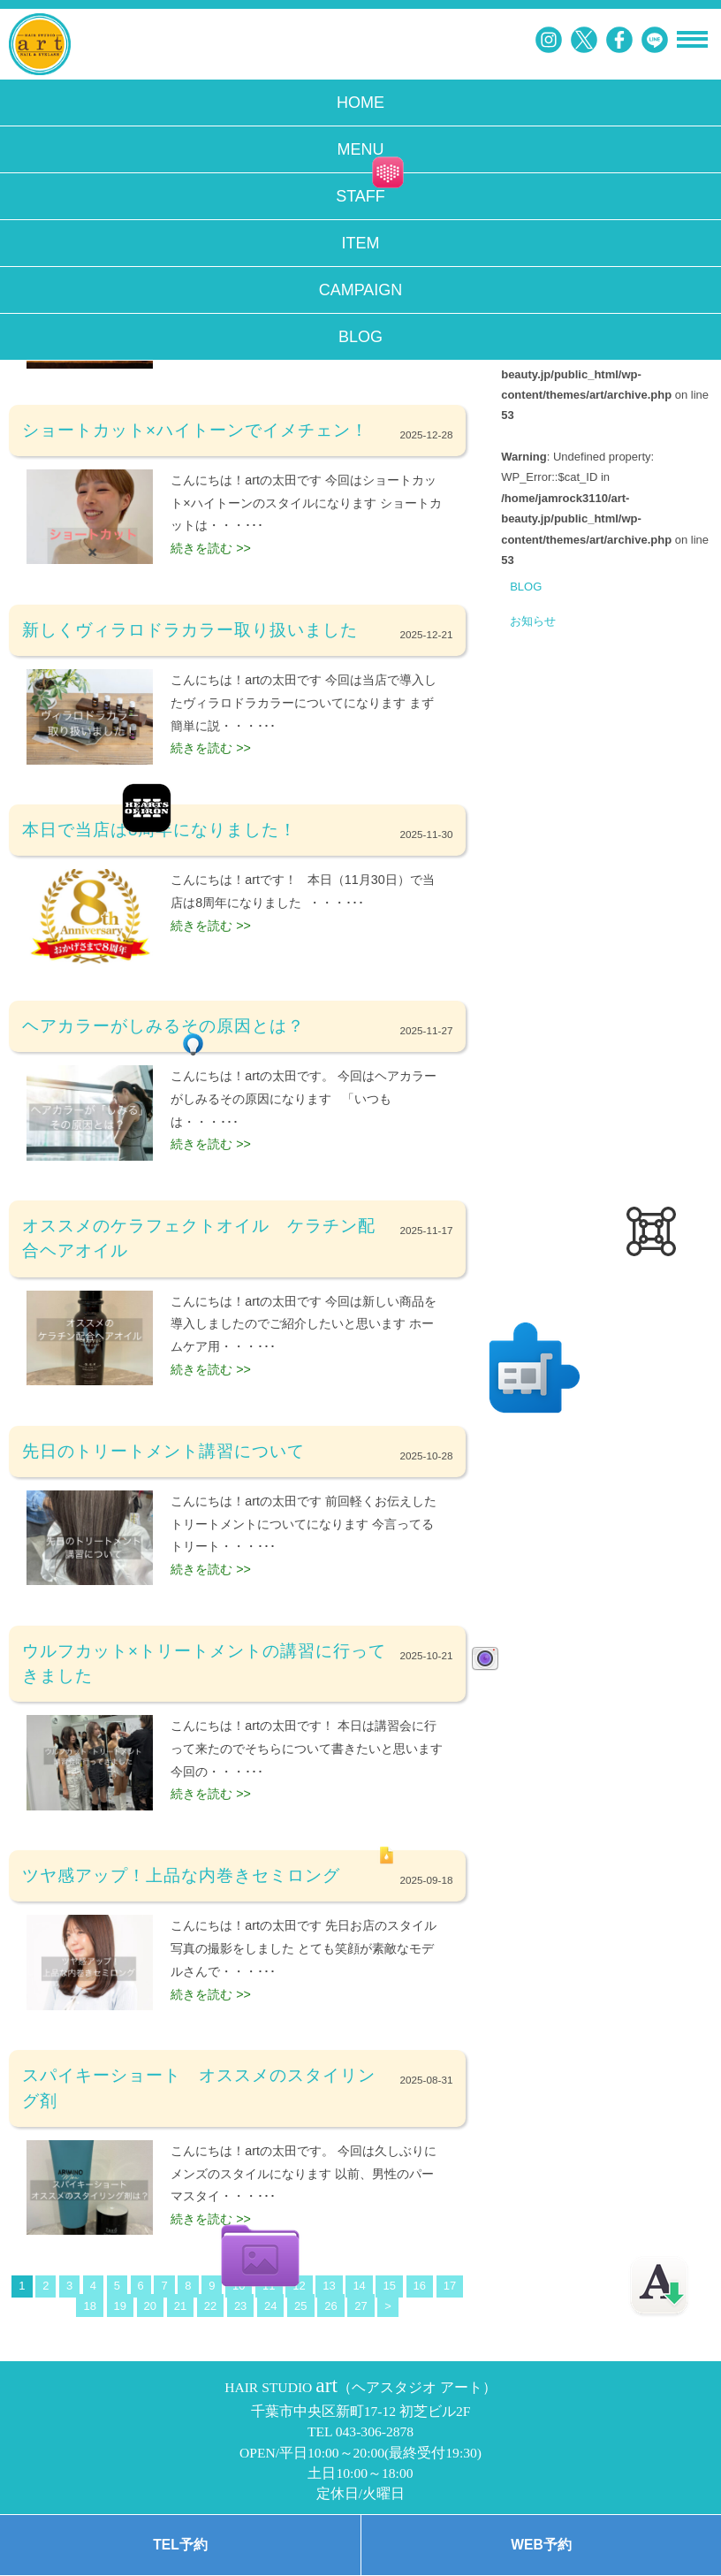 The width and height of the screenshot is (721, 2576). Describe the element at coordinates (260, 2255) in the screenshot. I see `open your images folder` at that location.